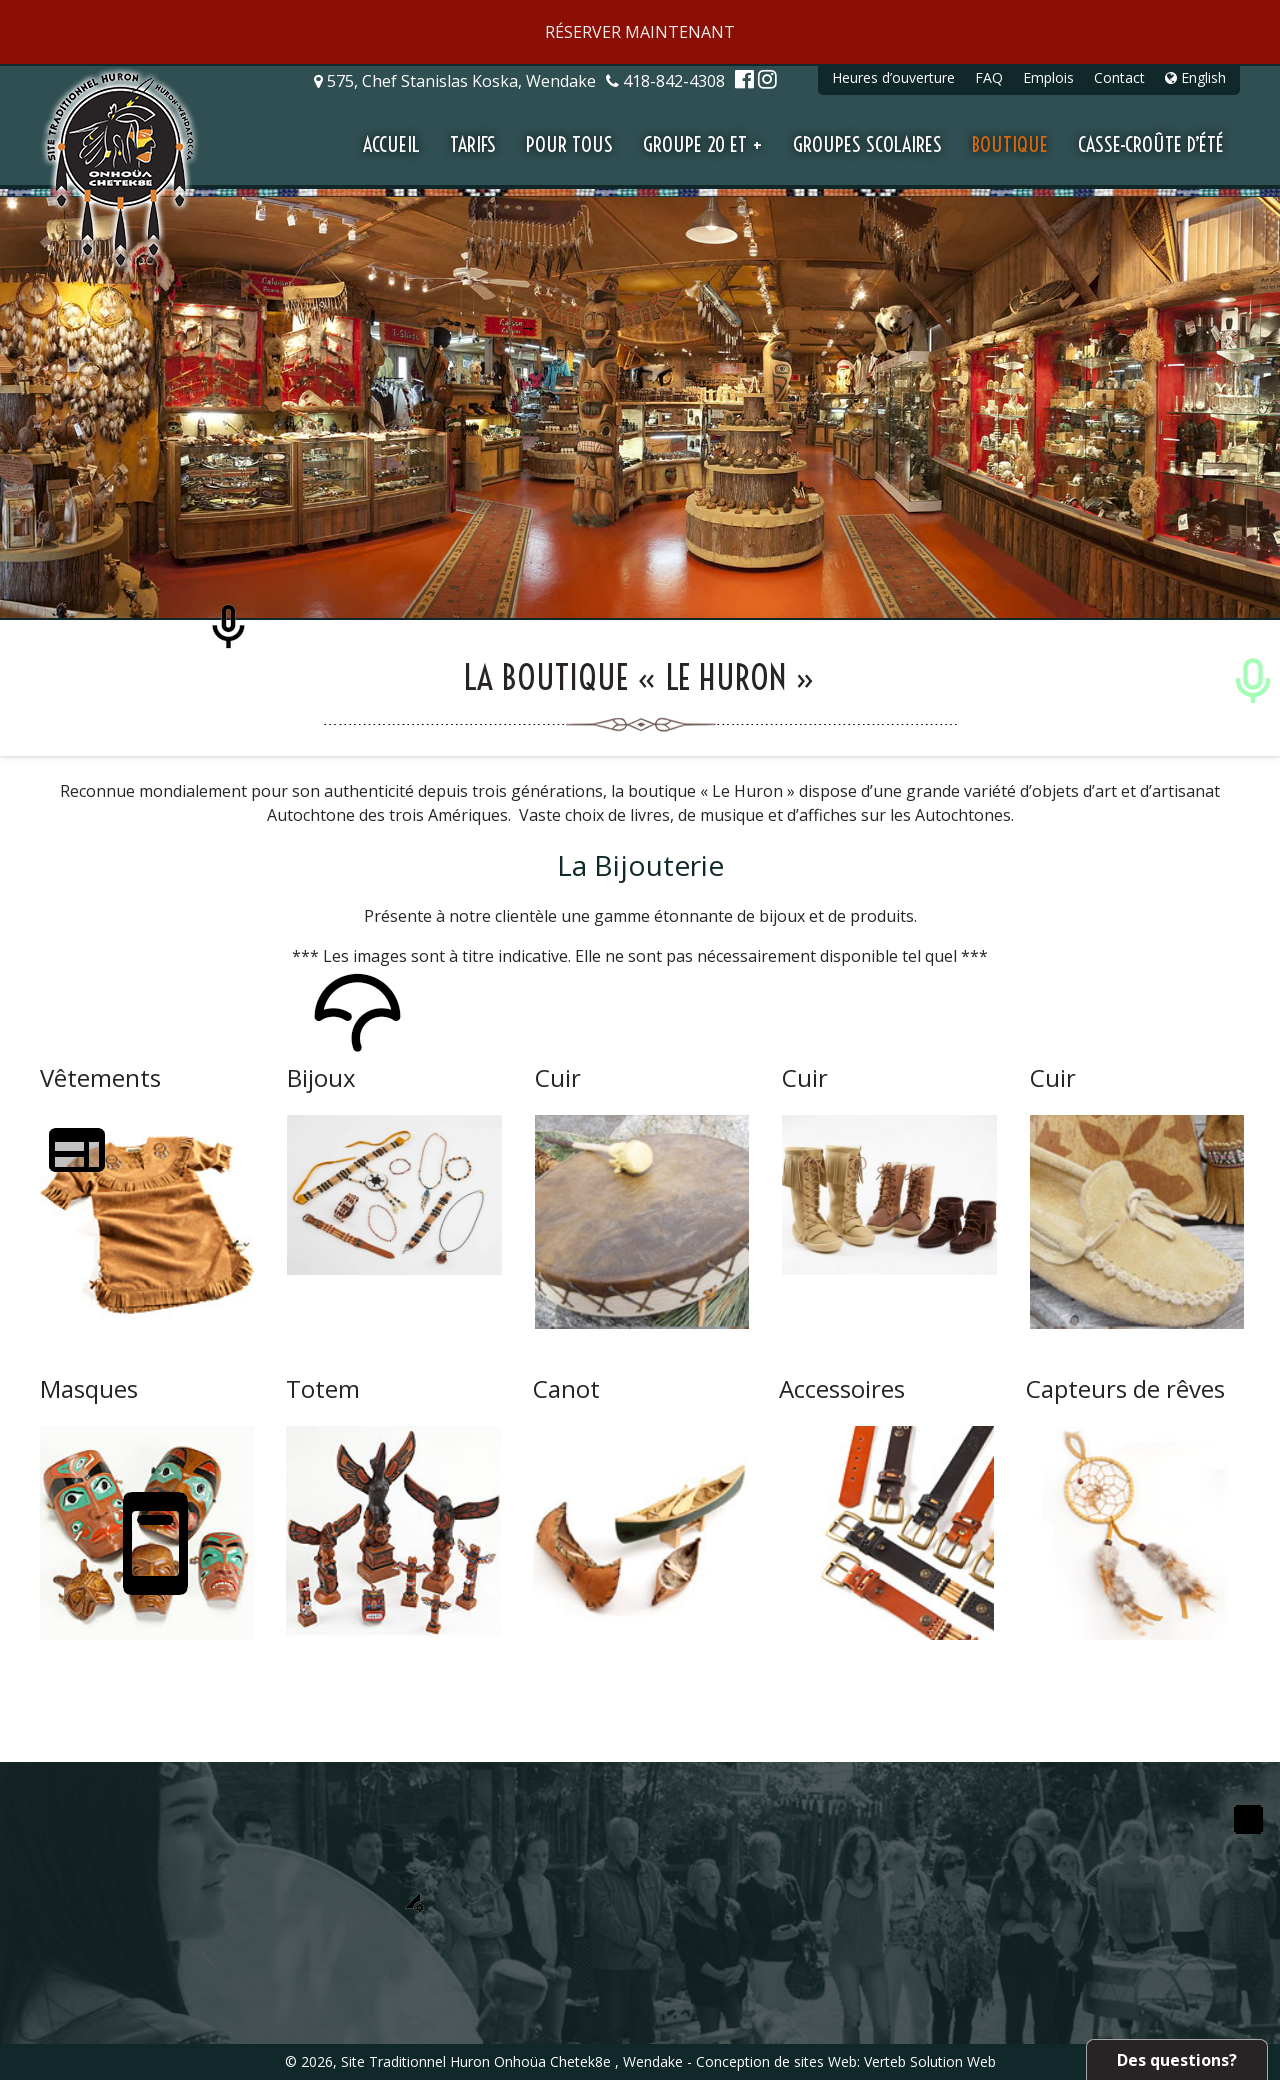  What do you see at coordinates (155, 1543) in the screenshot?
I see `manage mobile ad placements` at bounding box center [155, 1543].